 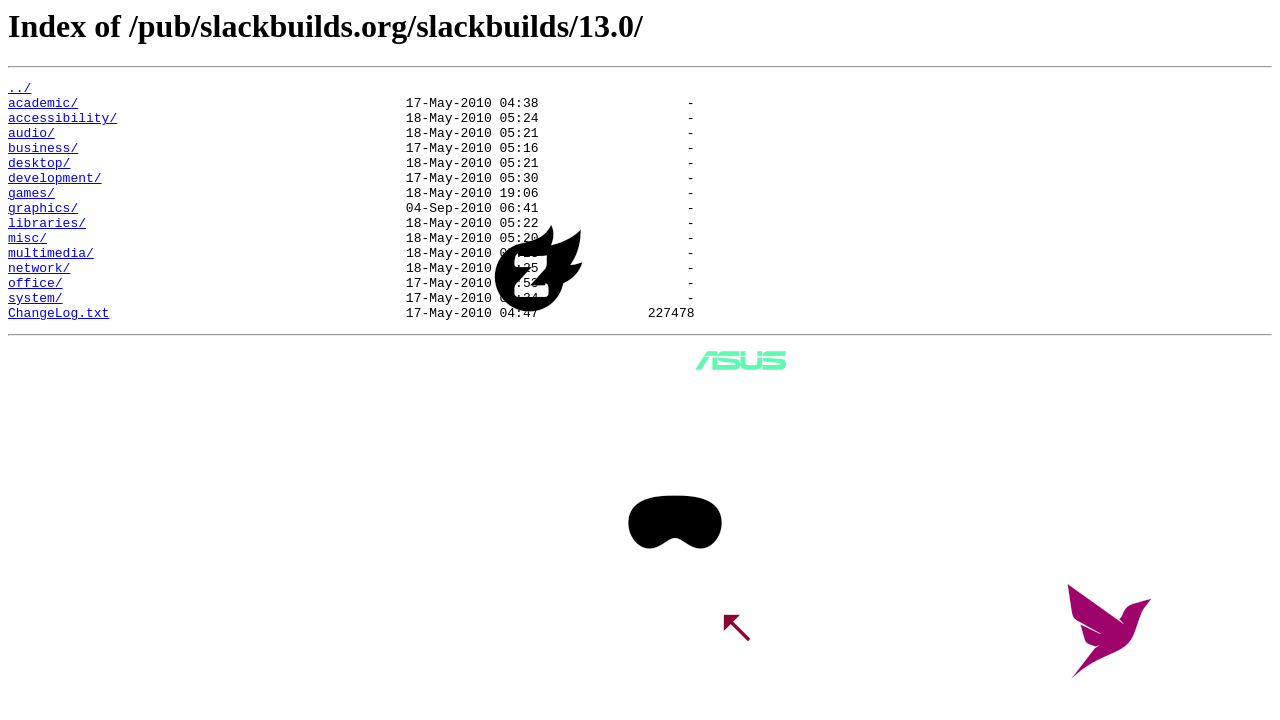 I want to click on access virtual reality or immersive mode, so click(x=675, y=521).